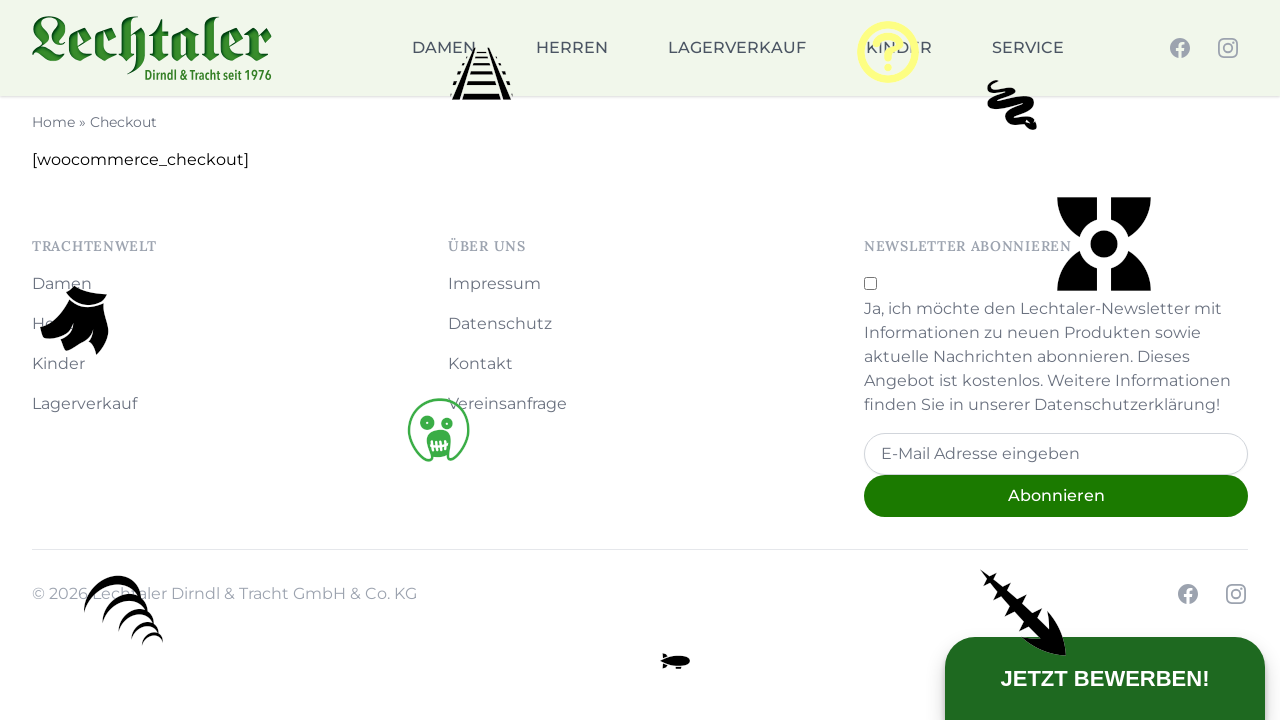 Image resolution: width=1280 pixels, height=720 pixels. What do you see at coordinates (675, 661) in the screenshot?
I see `indicates airship or zeppelin-related content` at bounding box center [675, 661].